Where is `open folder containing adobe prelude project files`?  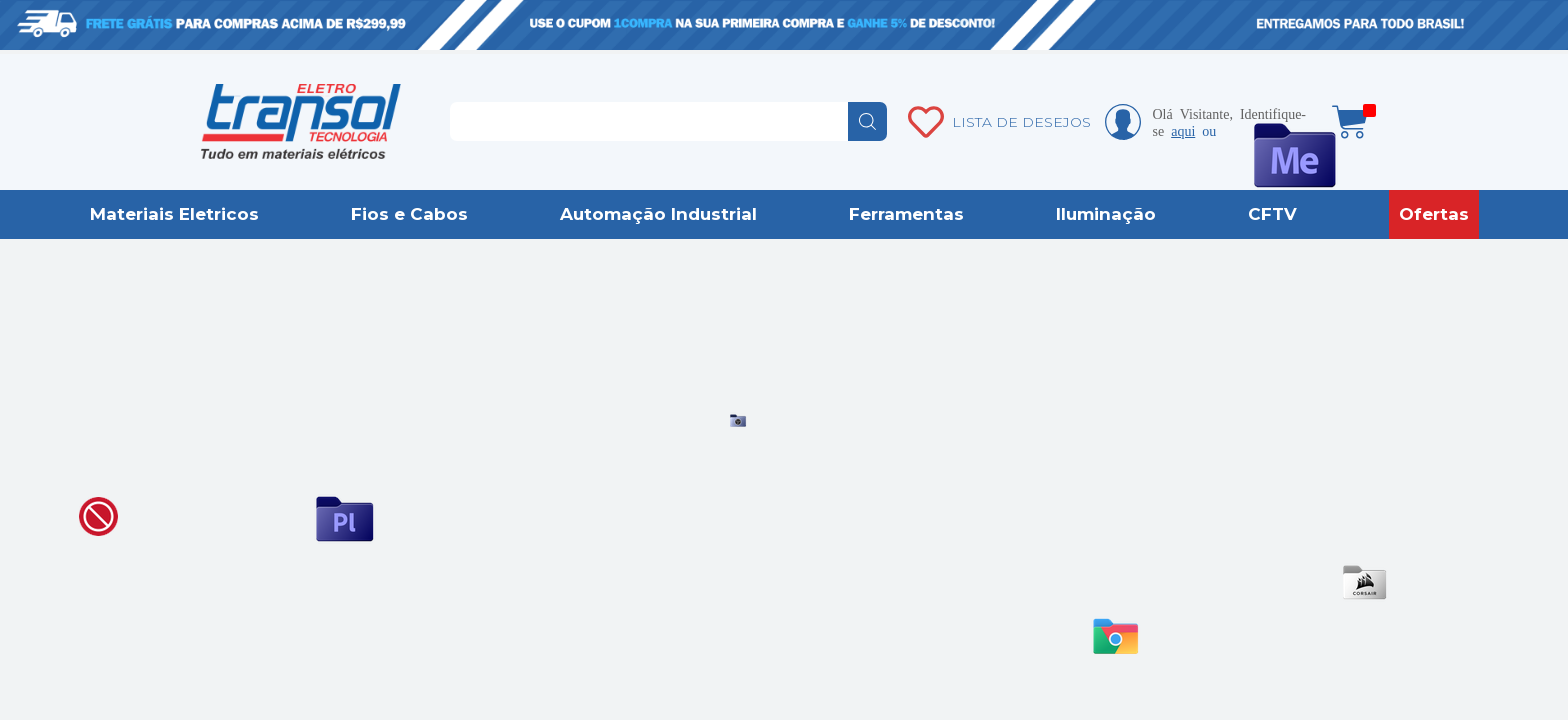
open folder containing adobe prelude project files is located at coordinates (344, 520).